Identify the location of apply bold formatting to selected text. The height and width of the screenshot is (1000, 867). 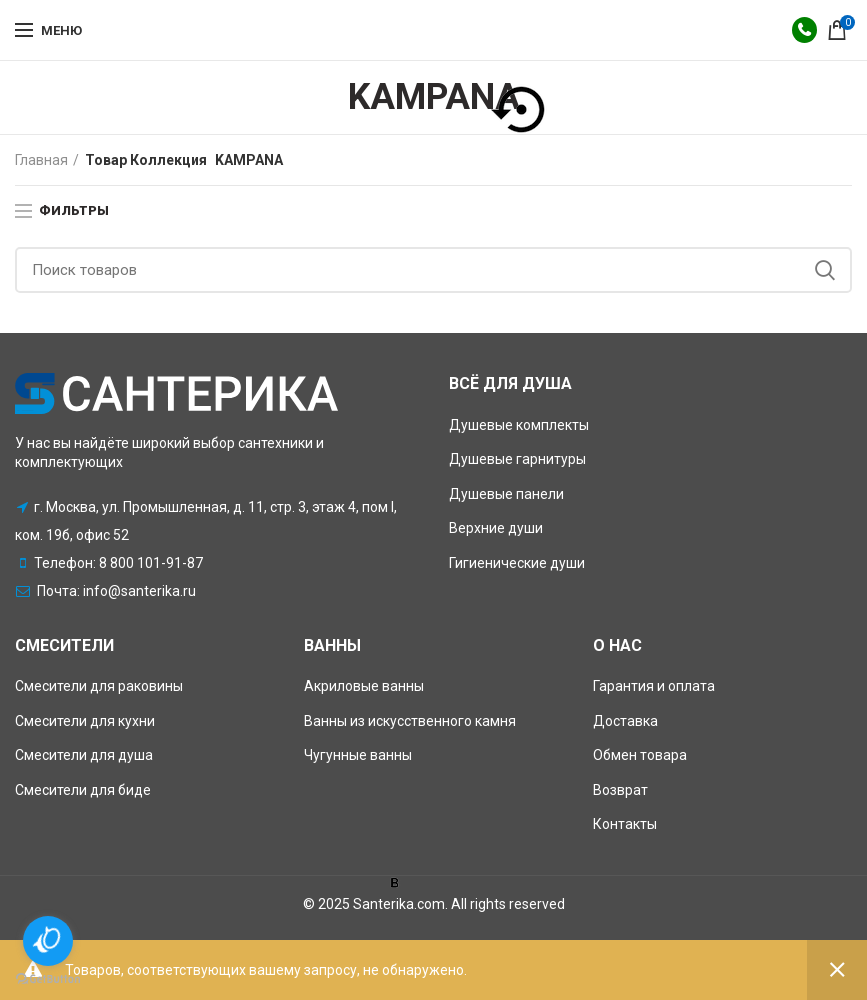
(394, 883).